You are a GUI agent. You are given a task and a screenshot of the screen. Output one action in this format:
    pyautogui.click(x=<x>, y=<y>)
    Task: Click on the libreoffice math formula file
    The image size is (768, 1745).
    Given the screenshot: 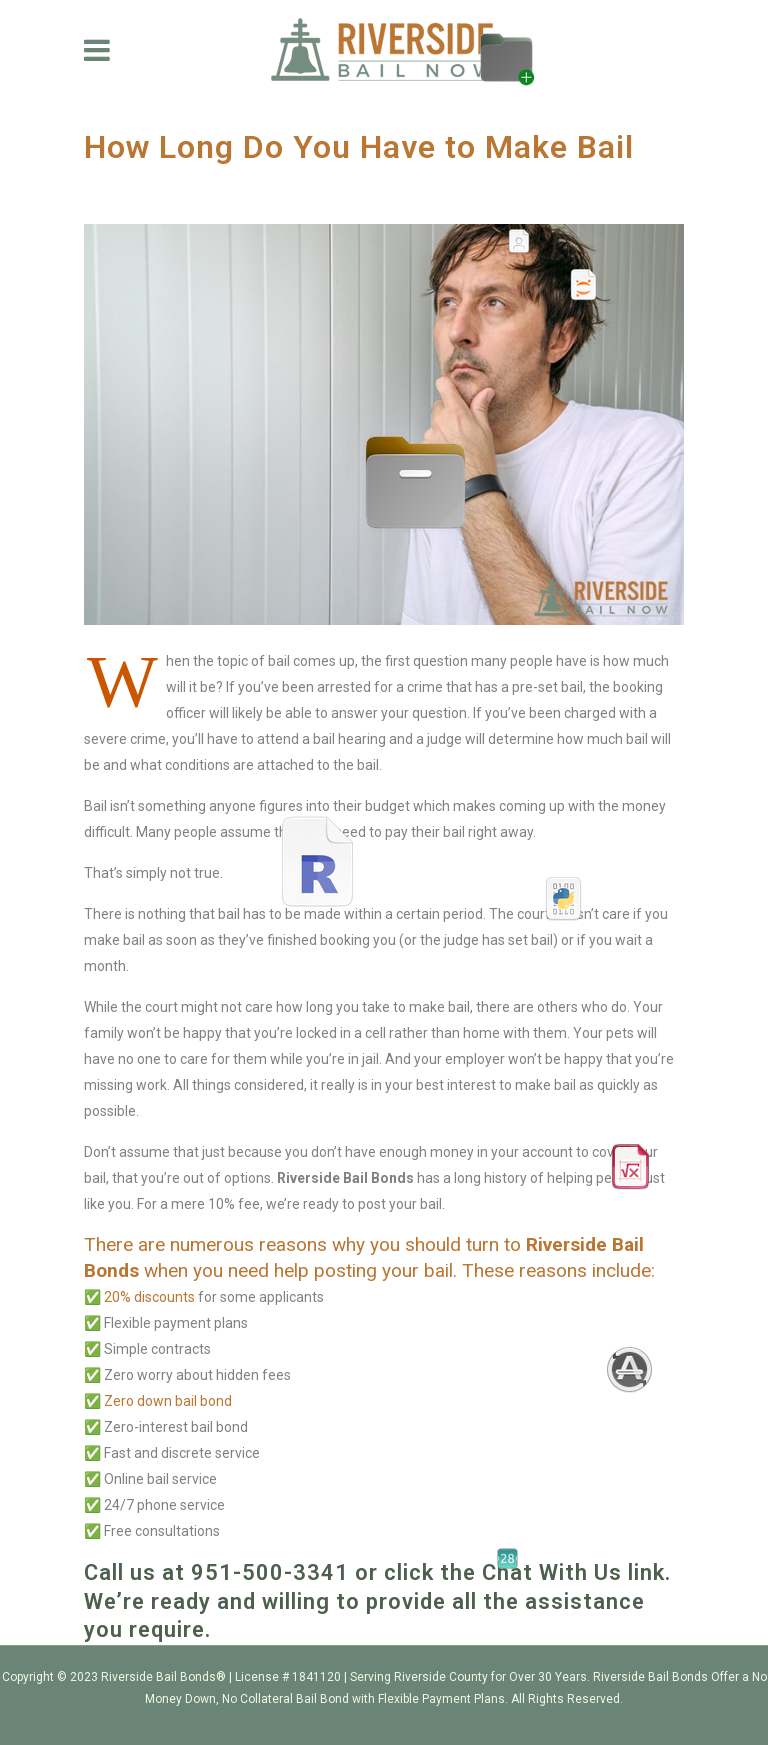 What is the action you would take?
    pyautogui.click(x=630, y=1166)
    